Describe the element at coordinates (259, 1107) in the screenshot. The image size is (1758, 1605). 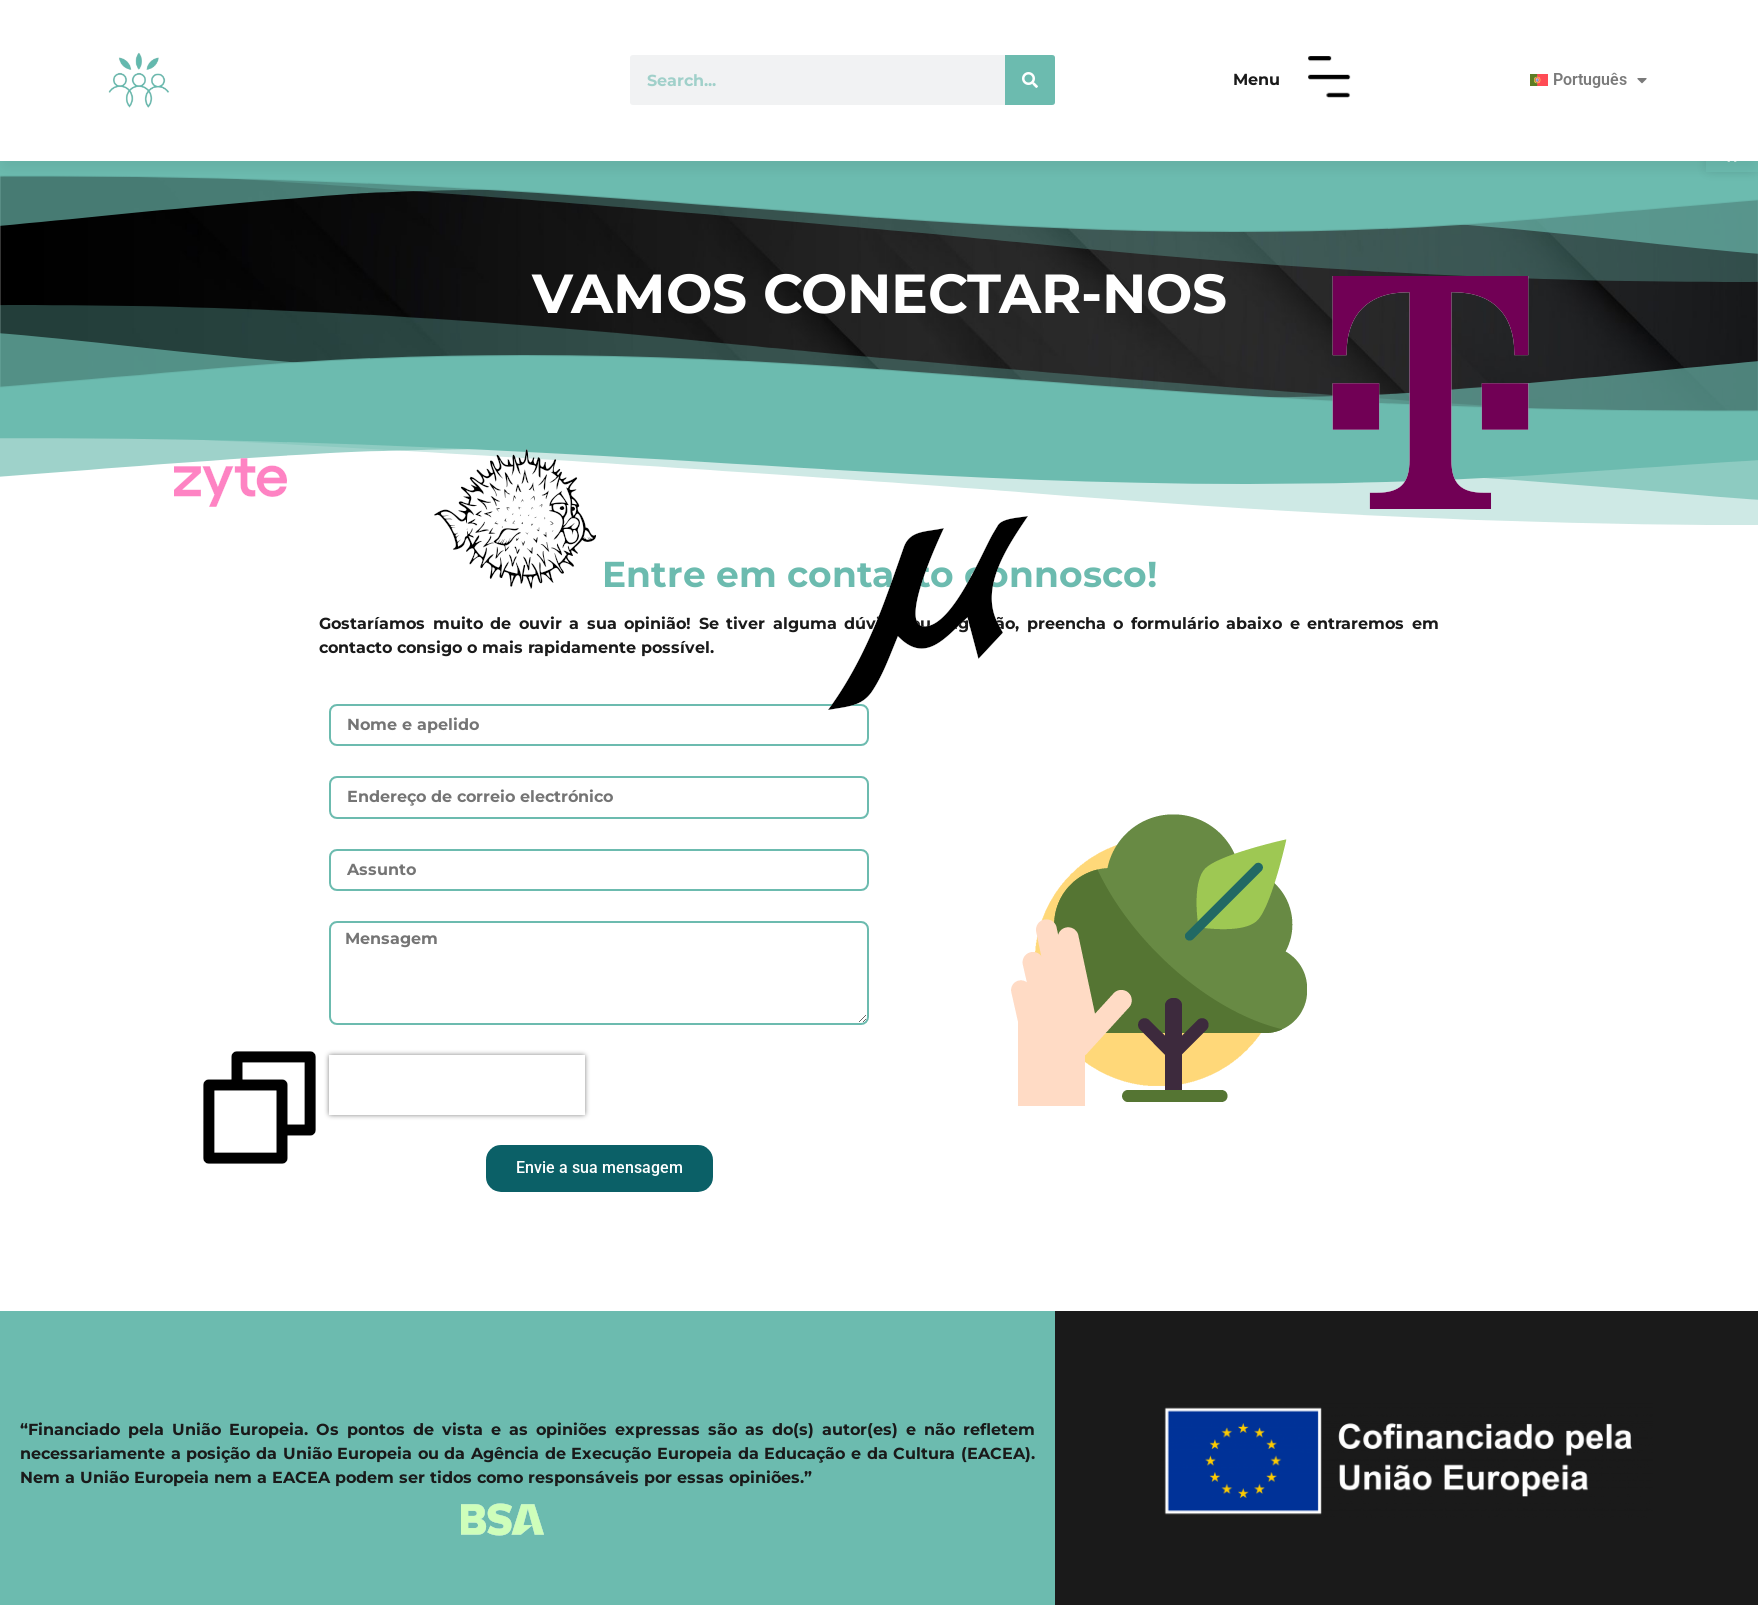
I see `view multiple unchecked items or tasks` at that location.